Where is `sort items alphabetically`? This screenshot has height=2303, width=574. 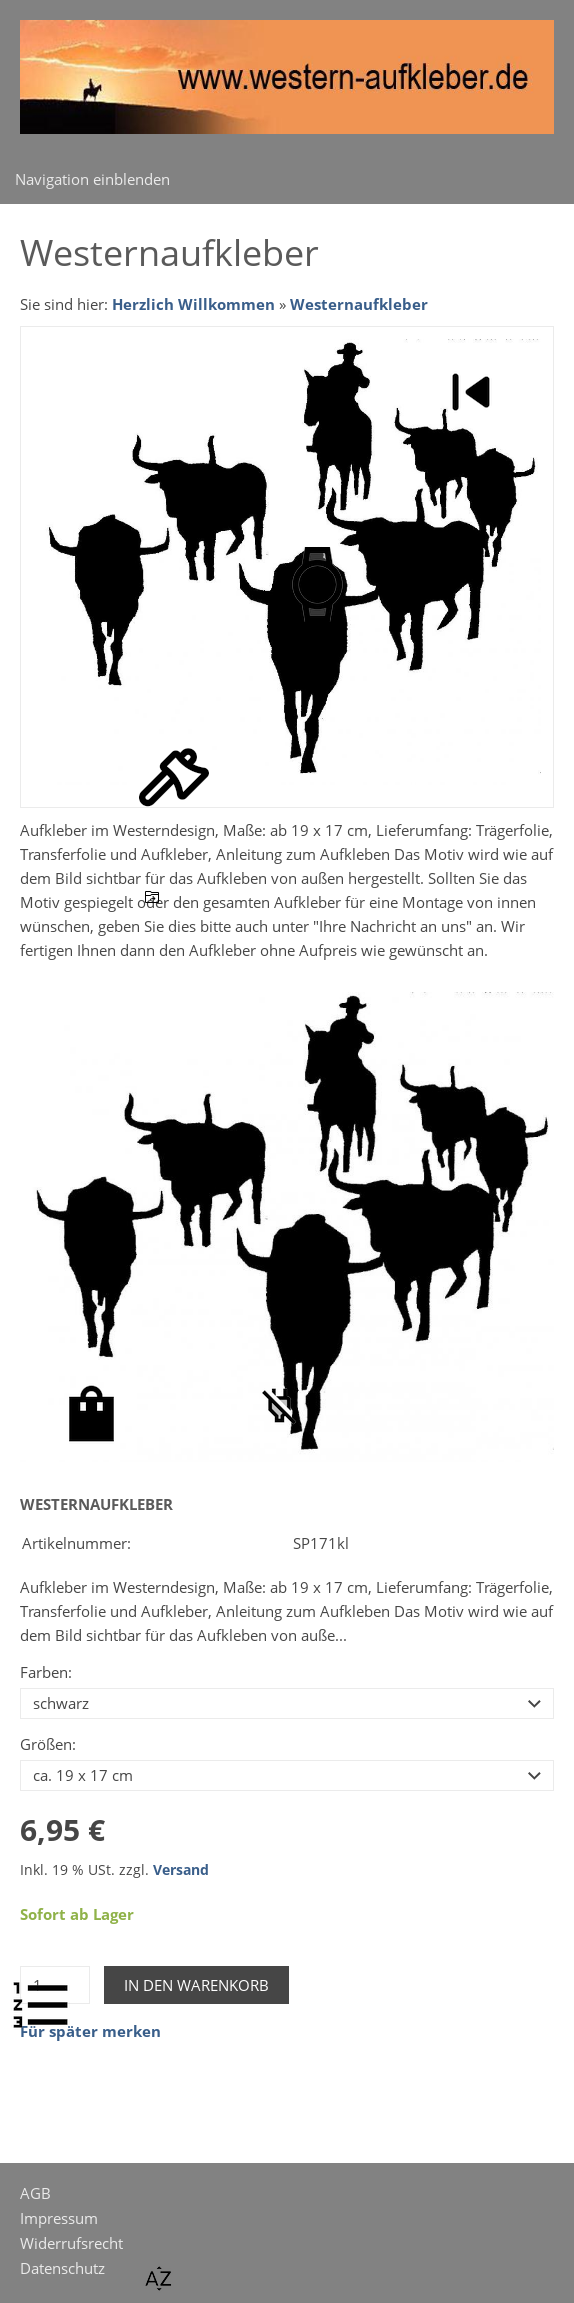
sort items alphabetically is located at coordinates (158, 2278).